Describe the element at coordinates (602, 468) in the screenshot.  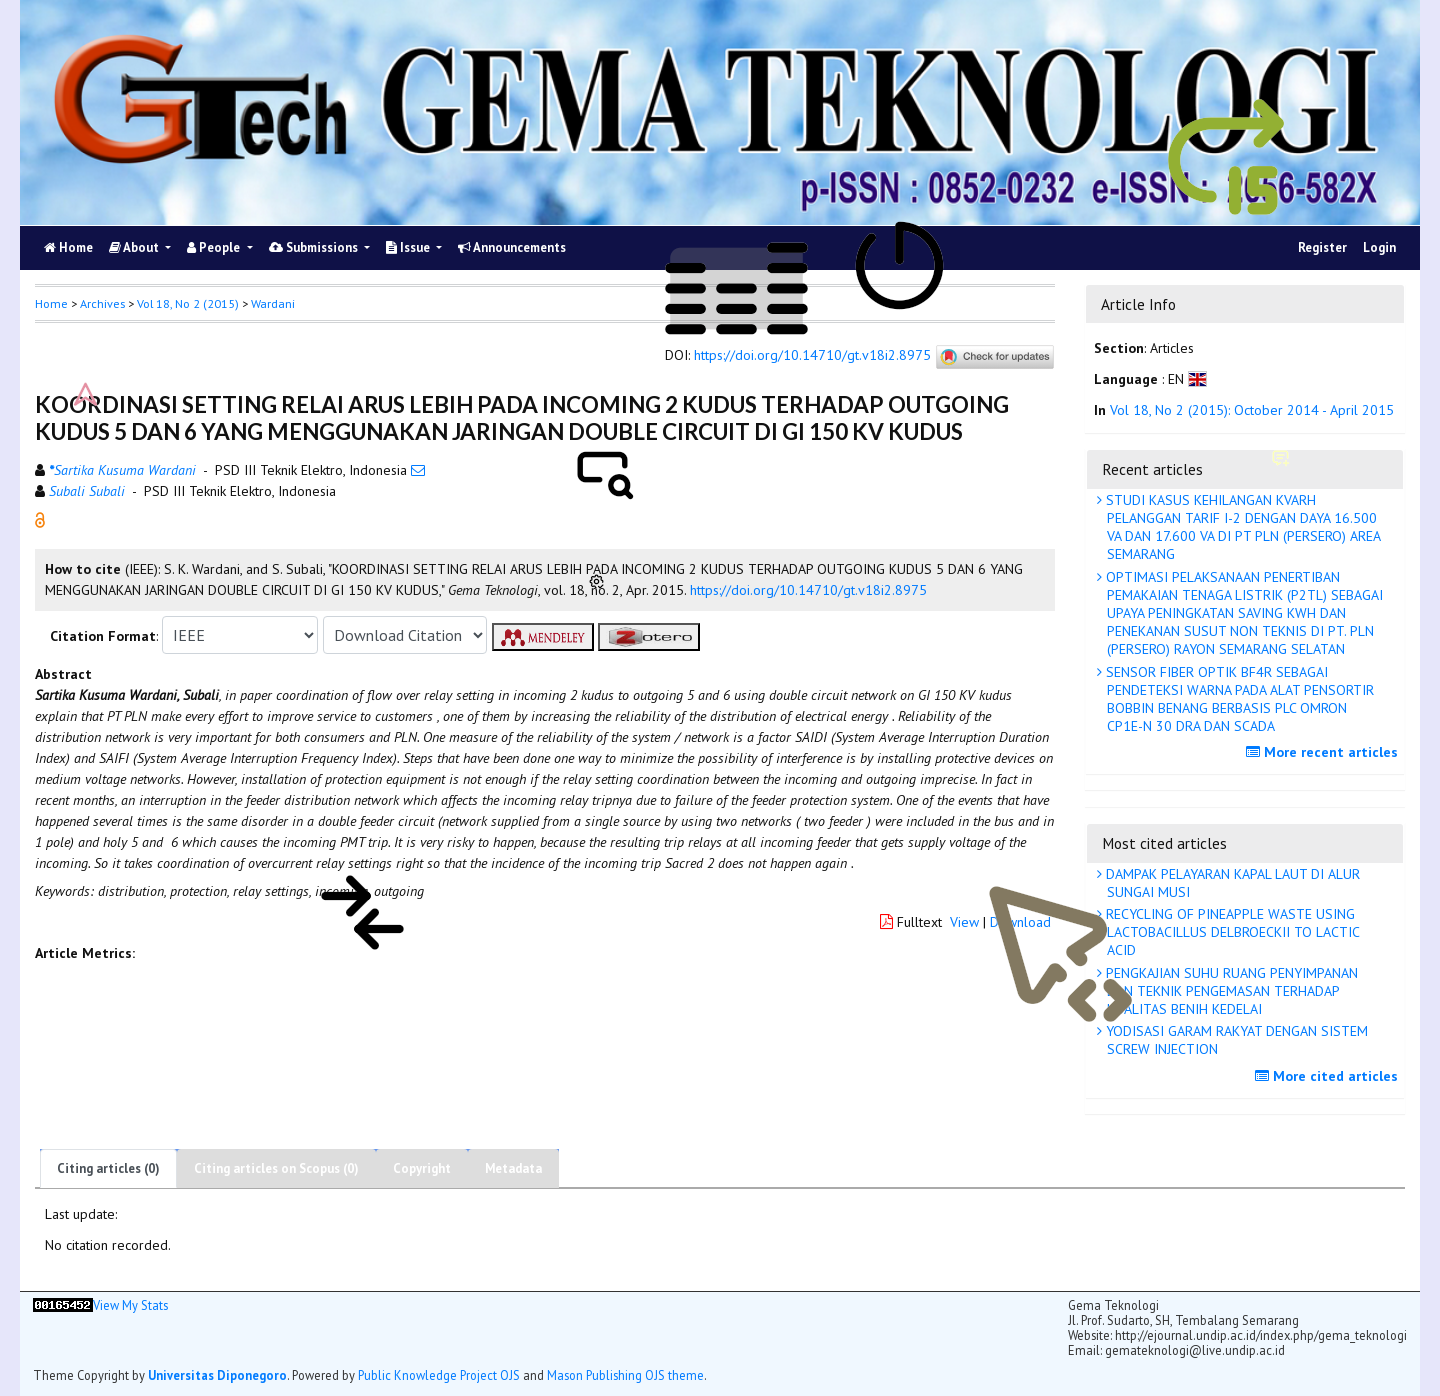
I see `search within an input field` at that location.